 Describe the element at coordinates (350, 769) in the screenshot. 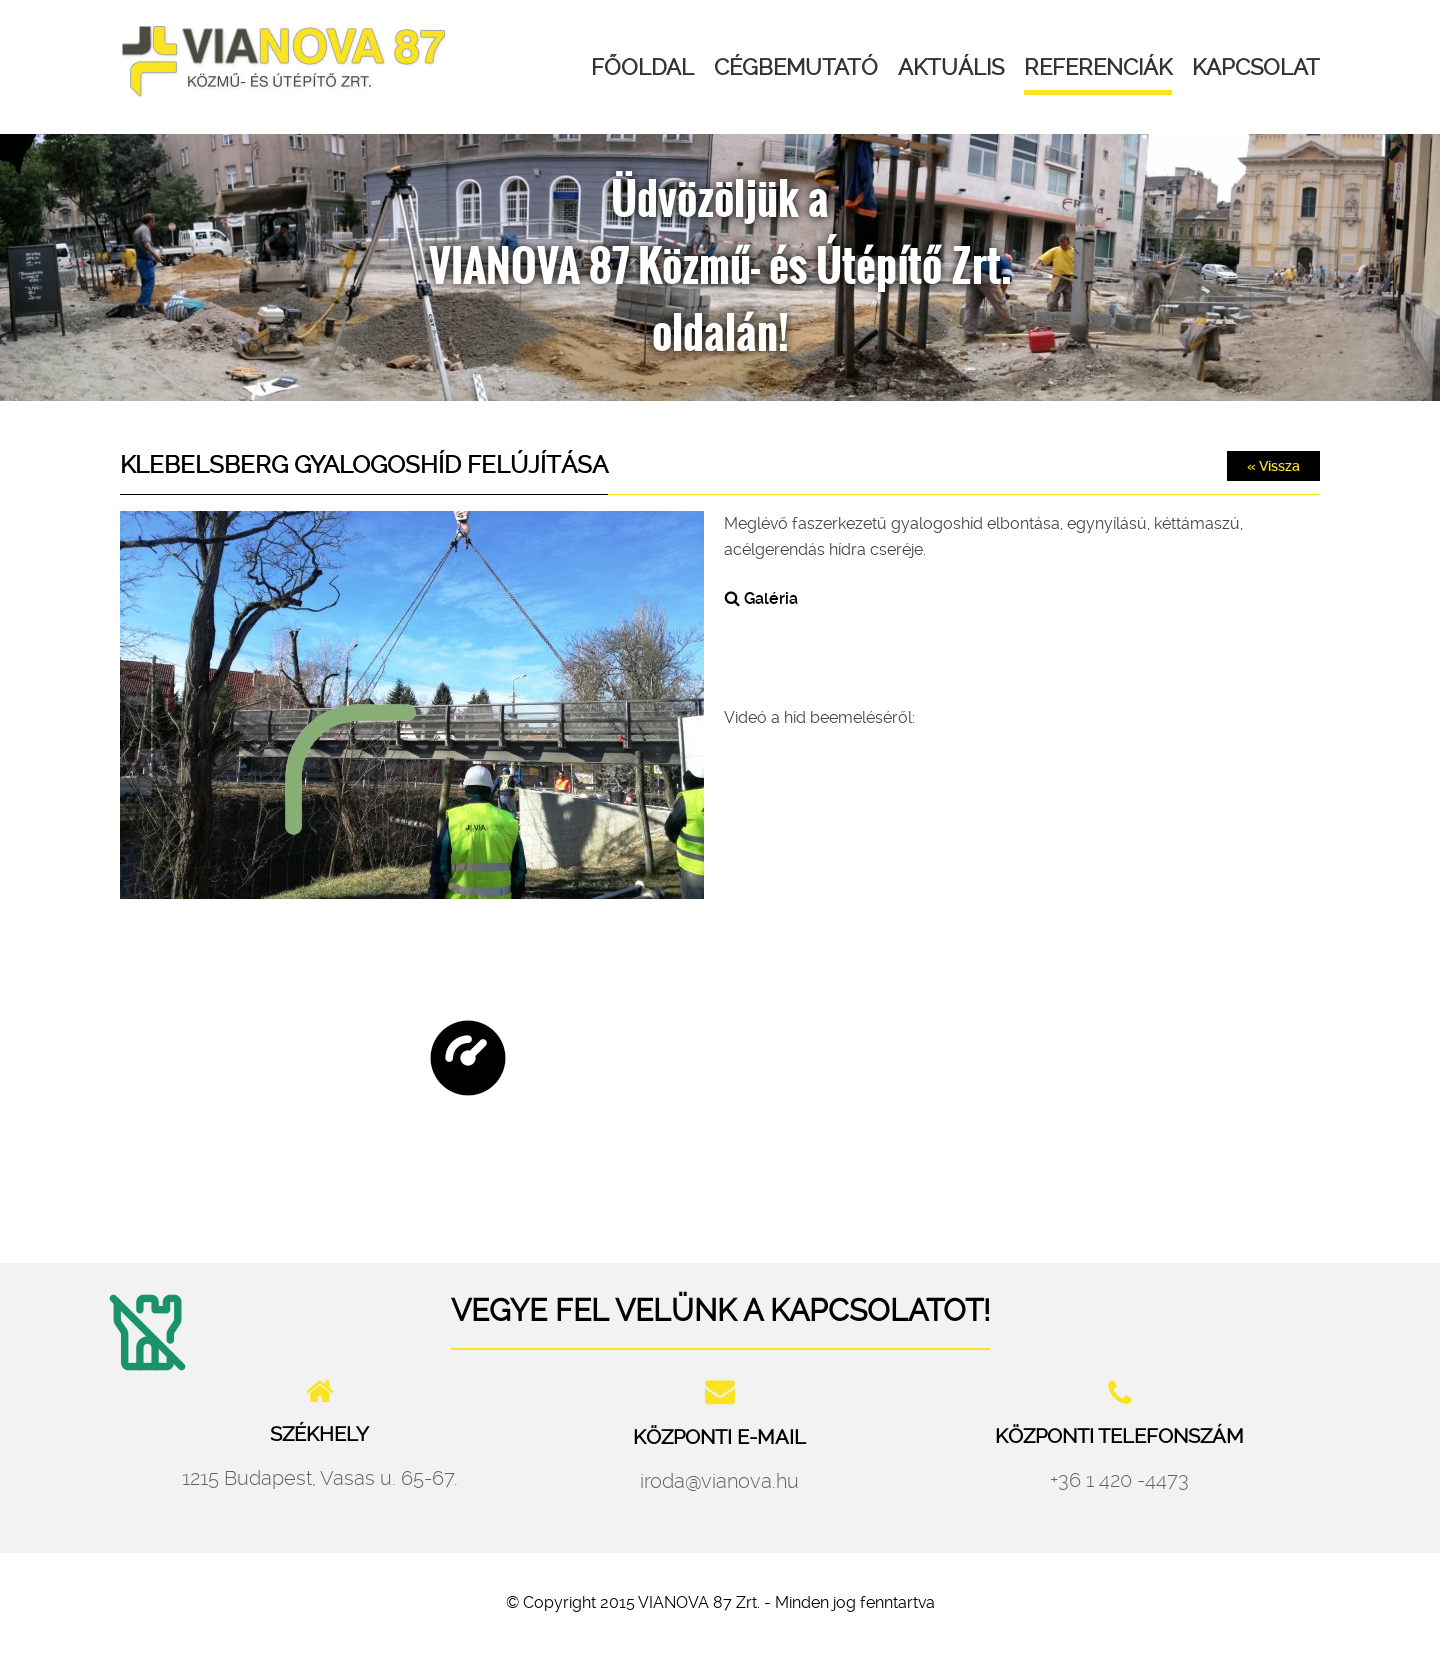

I see `adjust top-left corner radius` at that location.